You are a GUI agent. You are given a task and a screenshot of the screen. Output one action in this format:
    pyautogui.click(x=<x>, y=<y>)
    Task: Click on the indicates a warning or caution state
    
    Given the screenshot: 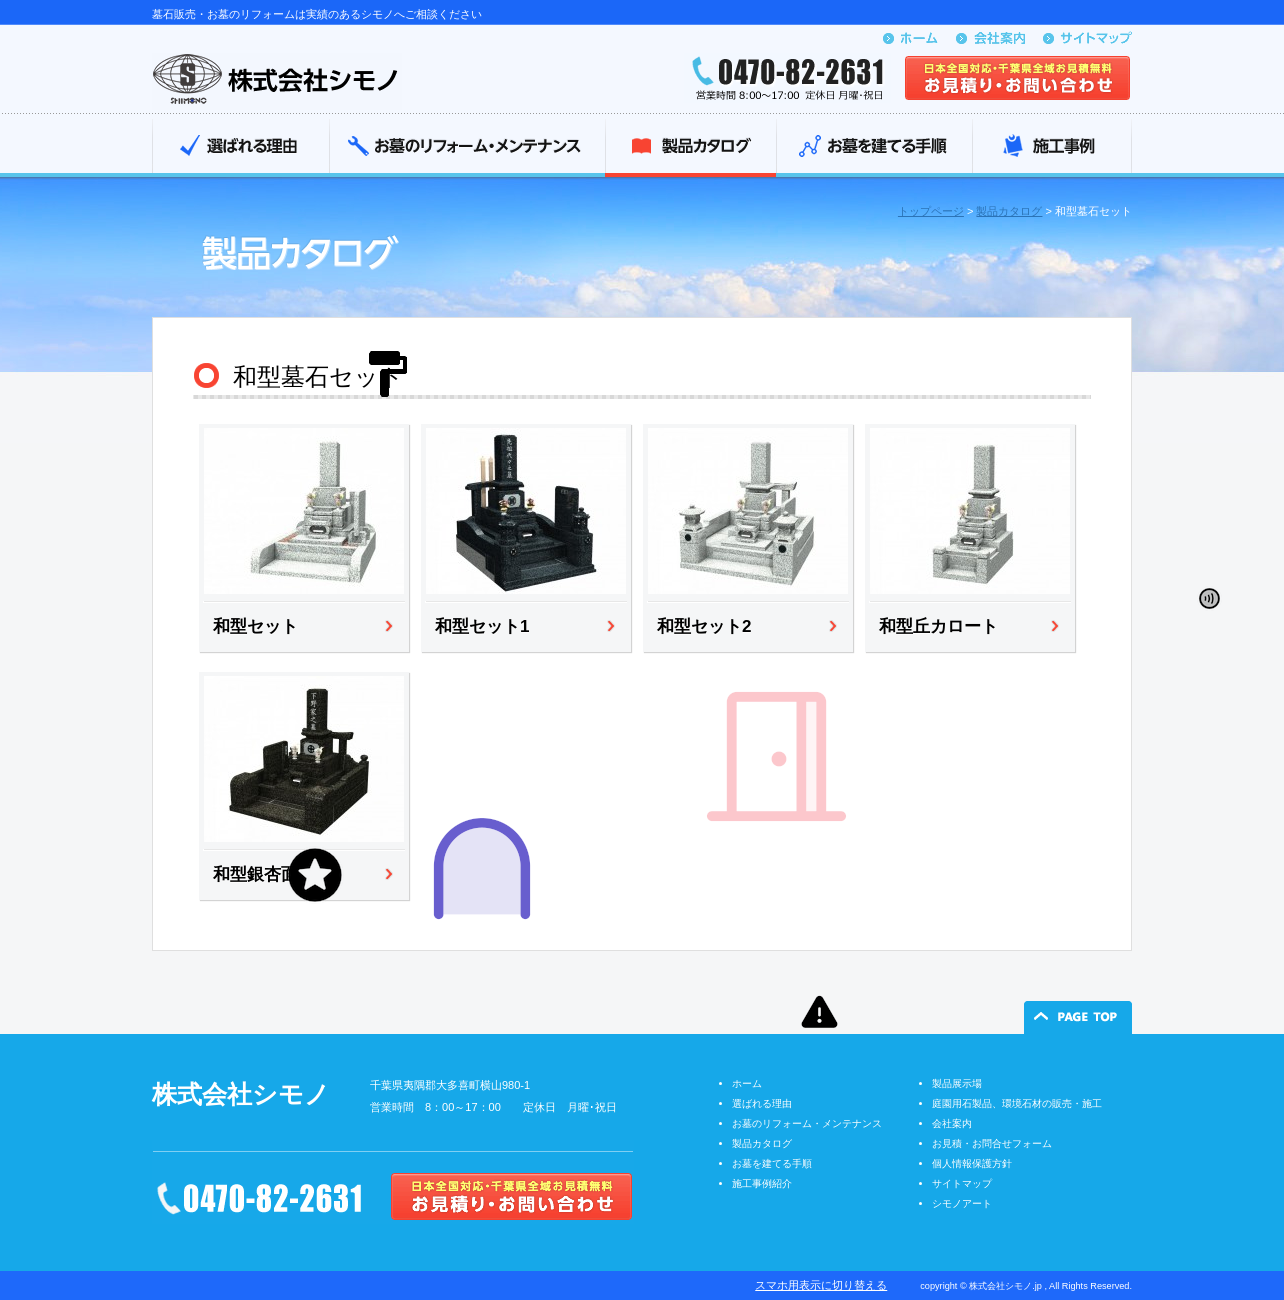 What is the action you would take?
    pyautogui.click(x=819, y=1012)
    